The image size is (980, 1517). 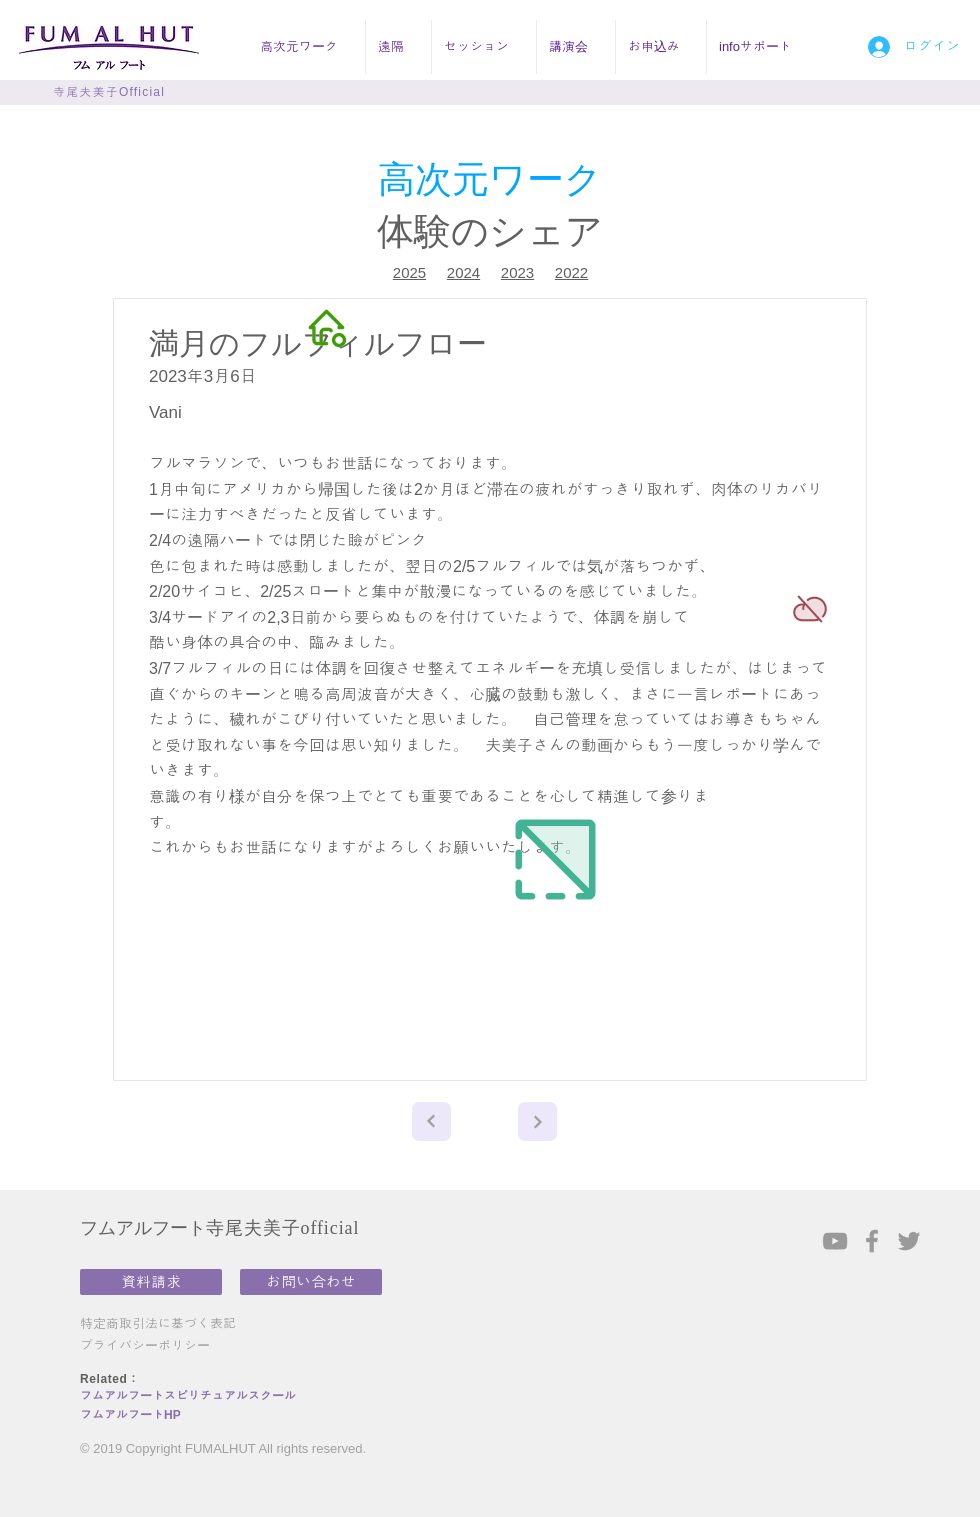 I want to click on invert current selection, so click(x=555, y=859).